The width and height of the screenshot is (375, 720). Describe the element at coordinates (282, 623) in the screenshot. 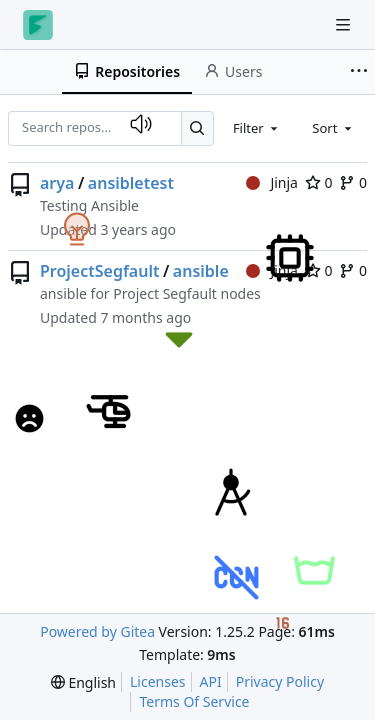

I see `indicates item number 16 in a list or sequence` at that location.